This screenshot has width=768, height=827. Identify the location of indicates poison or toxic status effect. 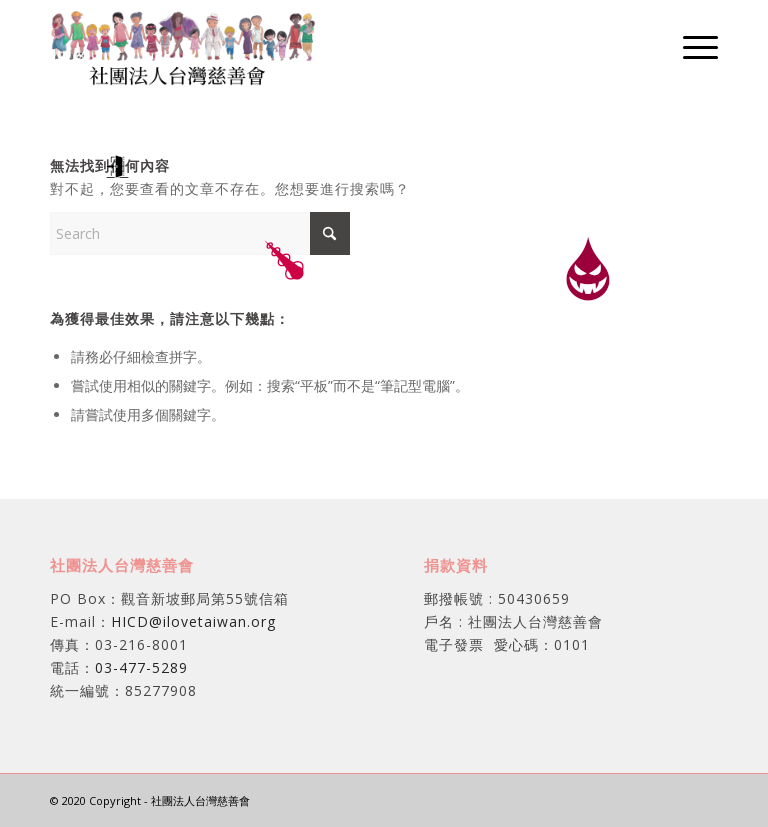
(587, 268).